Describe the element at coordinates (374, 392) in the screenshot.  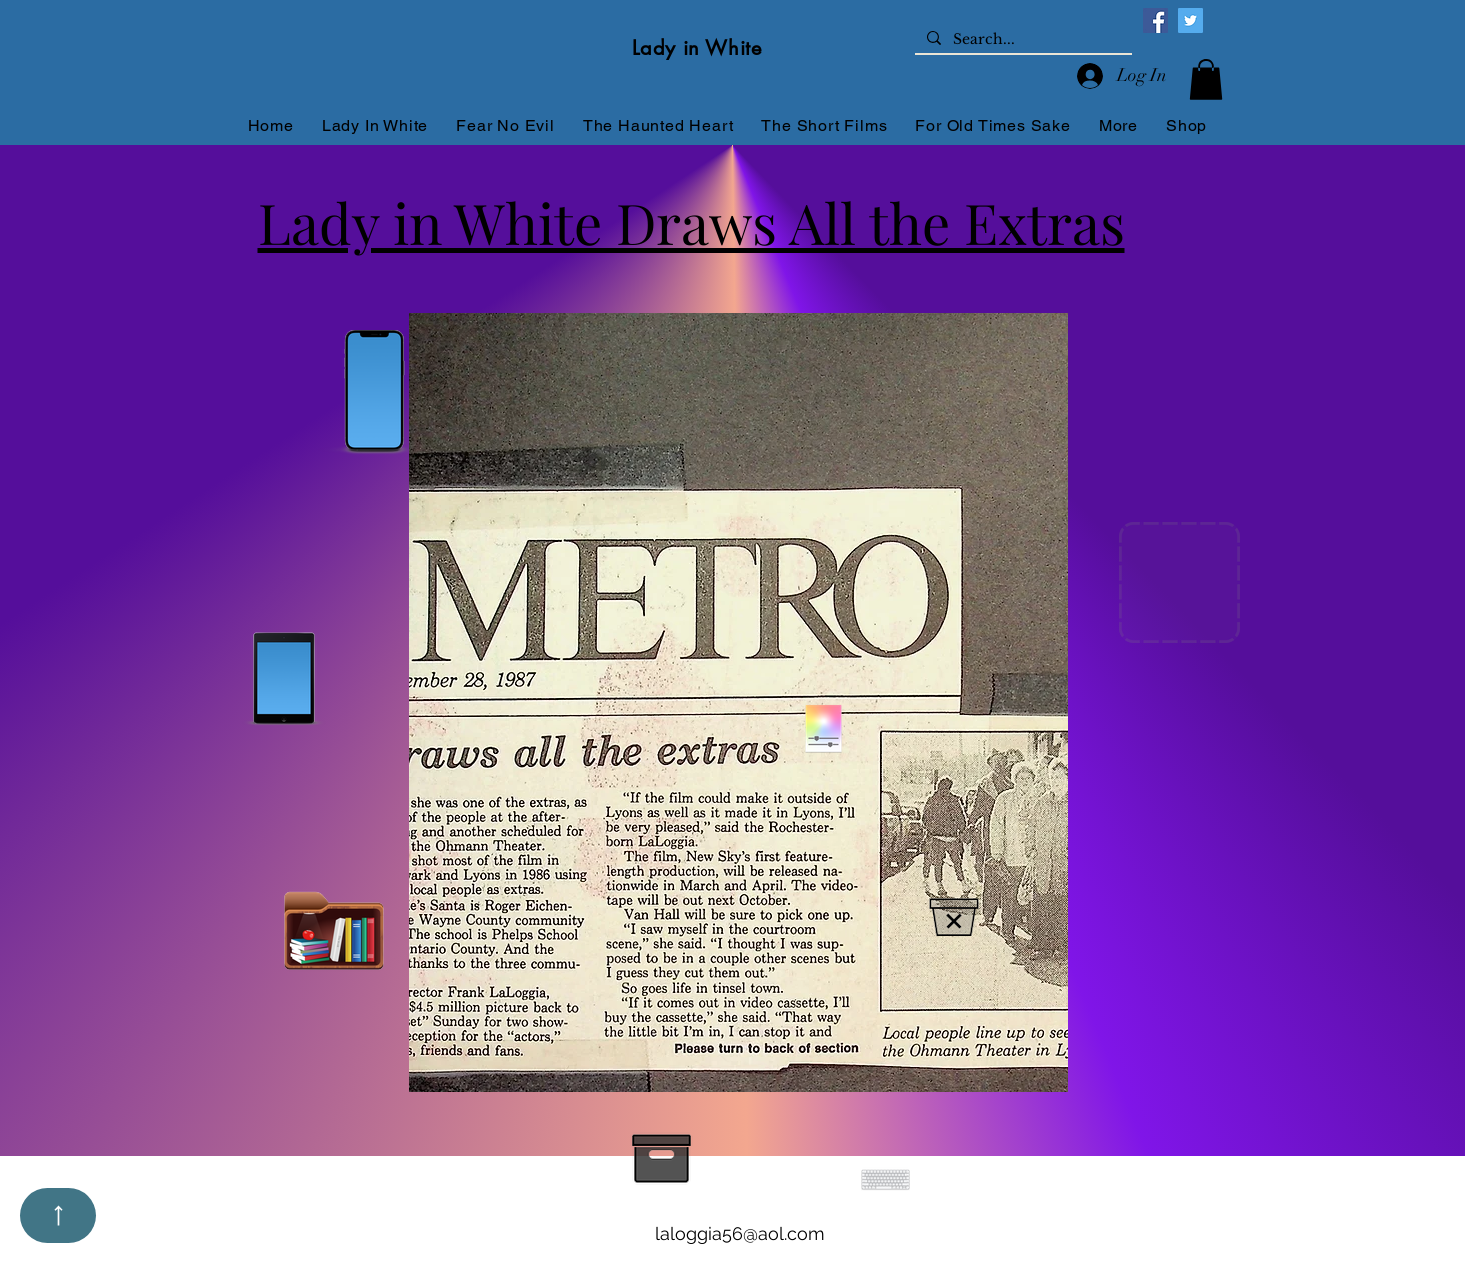
I see `manage connected iPhone device` at that location.